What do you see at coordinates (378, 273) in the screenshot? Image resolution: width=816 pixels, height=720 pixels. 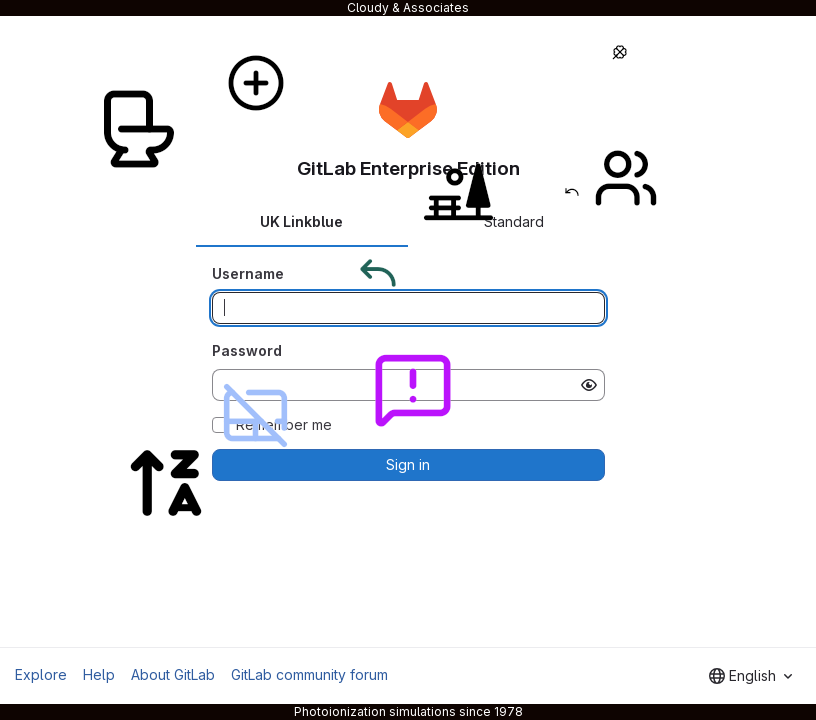 I see `reply to a message` at bounding box center [378, 273].